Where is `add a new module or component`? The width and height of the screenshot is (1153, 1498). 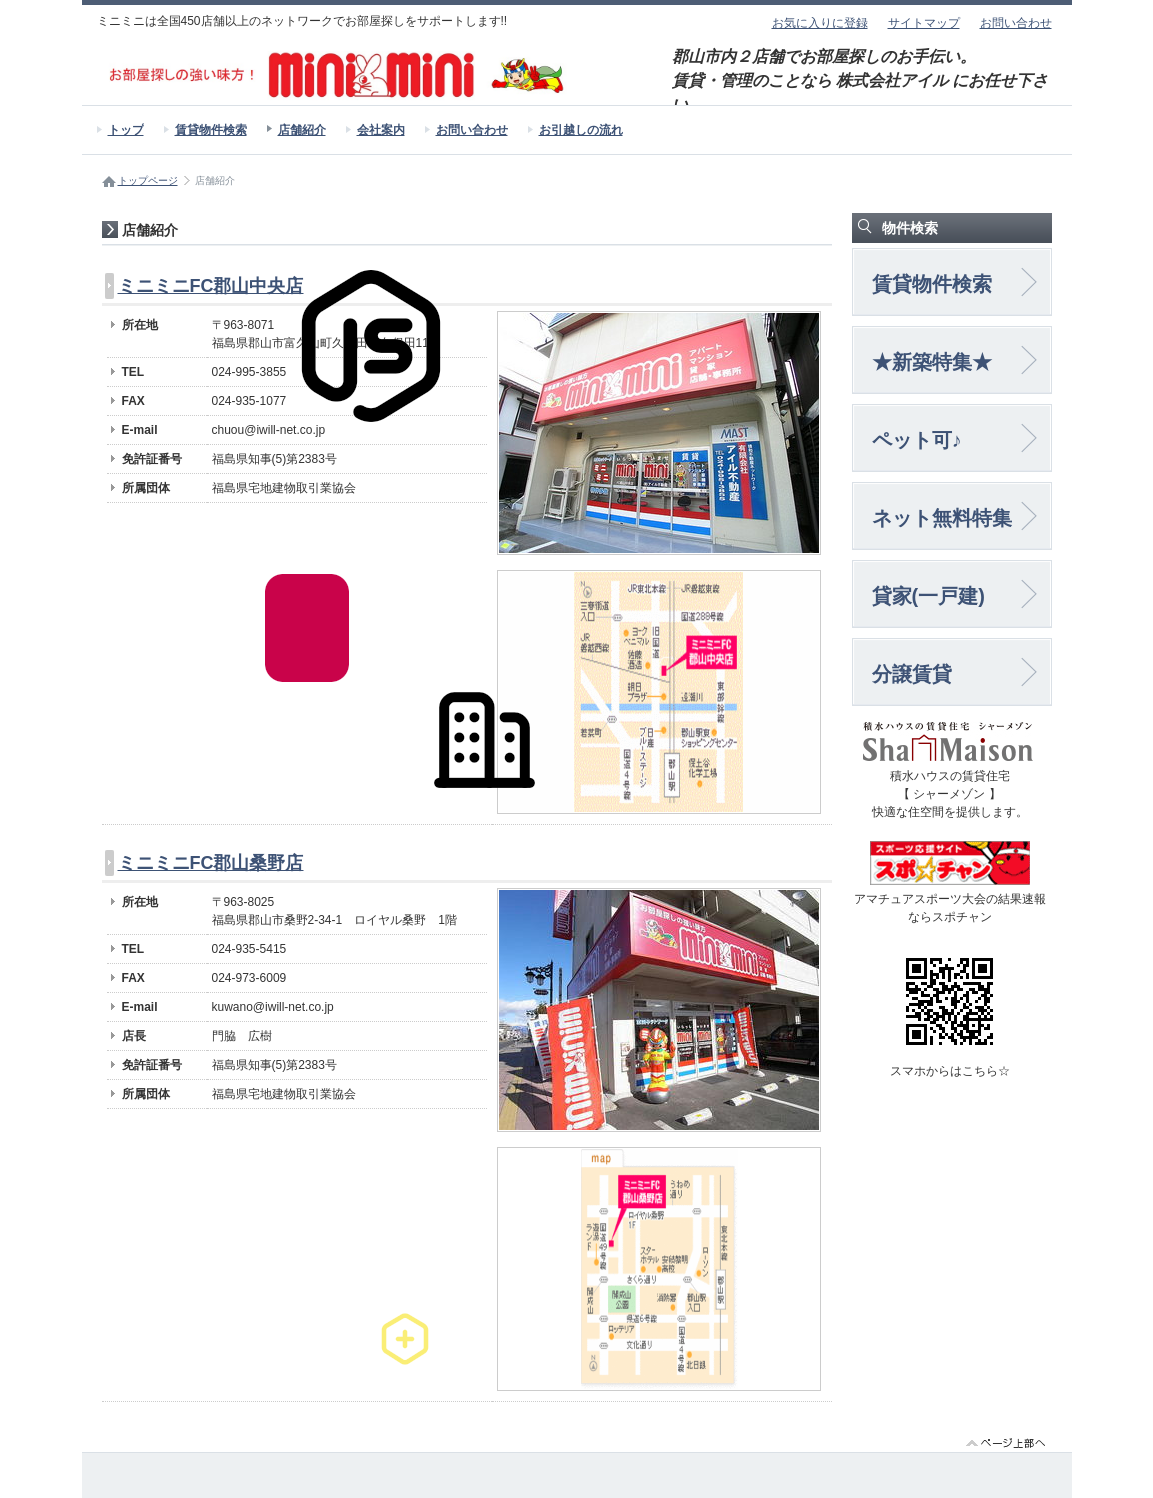 add a new module or component is located at coordinates (405, 1339).